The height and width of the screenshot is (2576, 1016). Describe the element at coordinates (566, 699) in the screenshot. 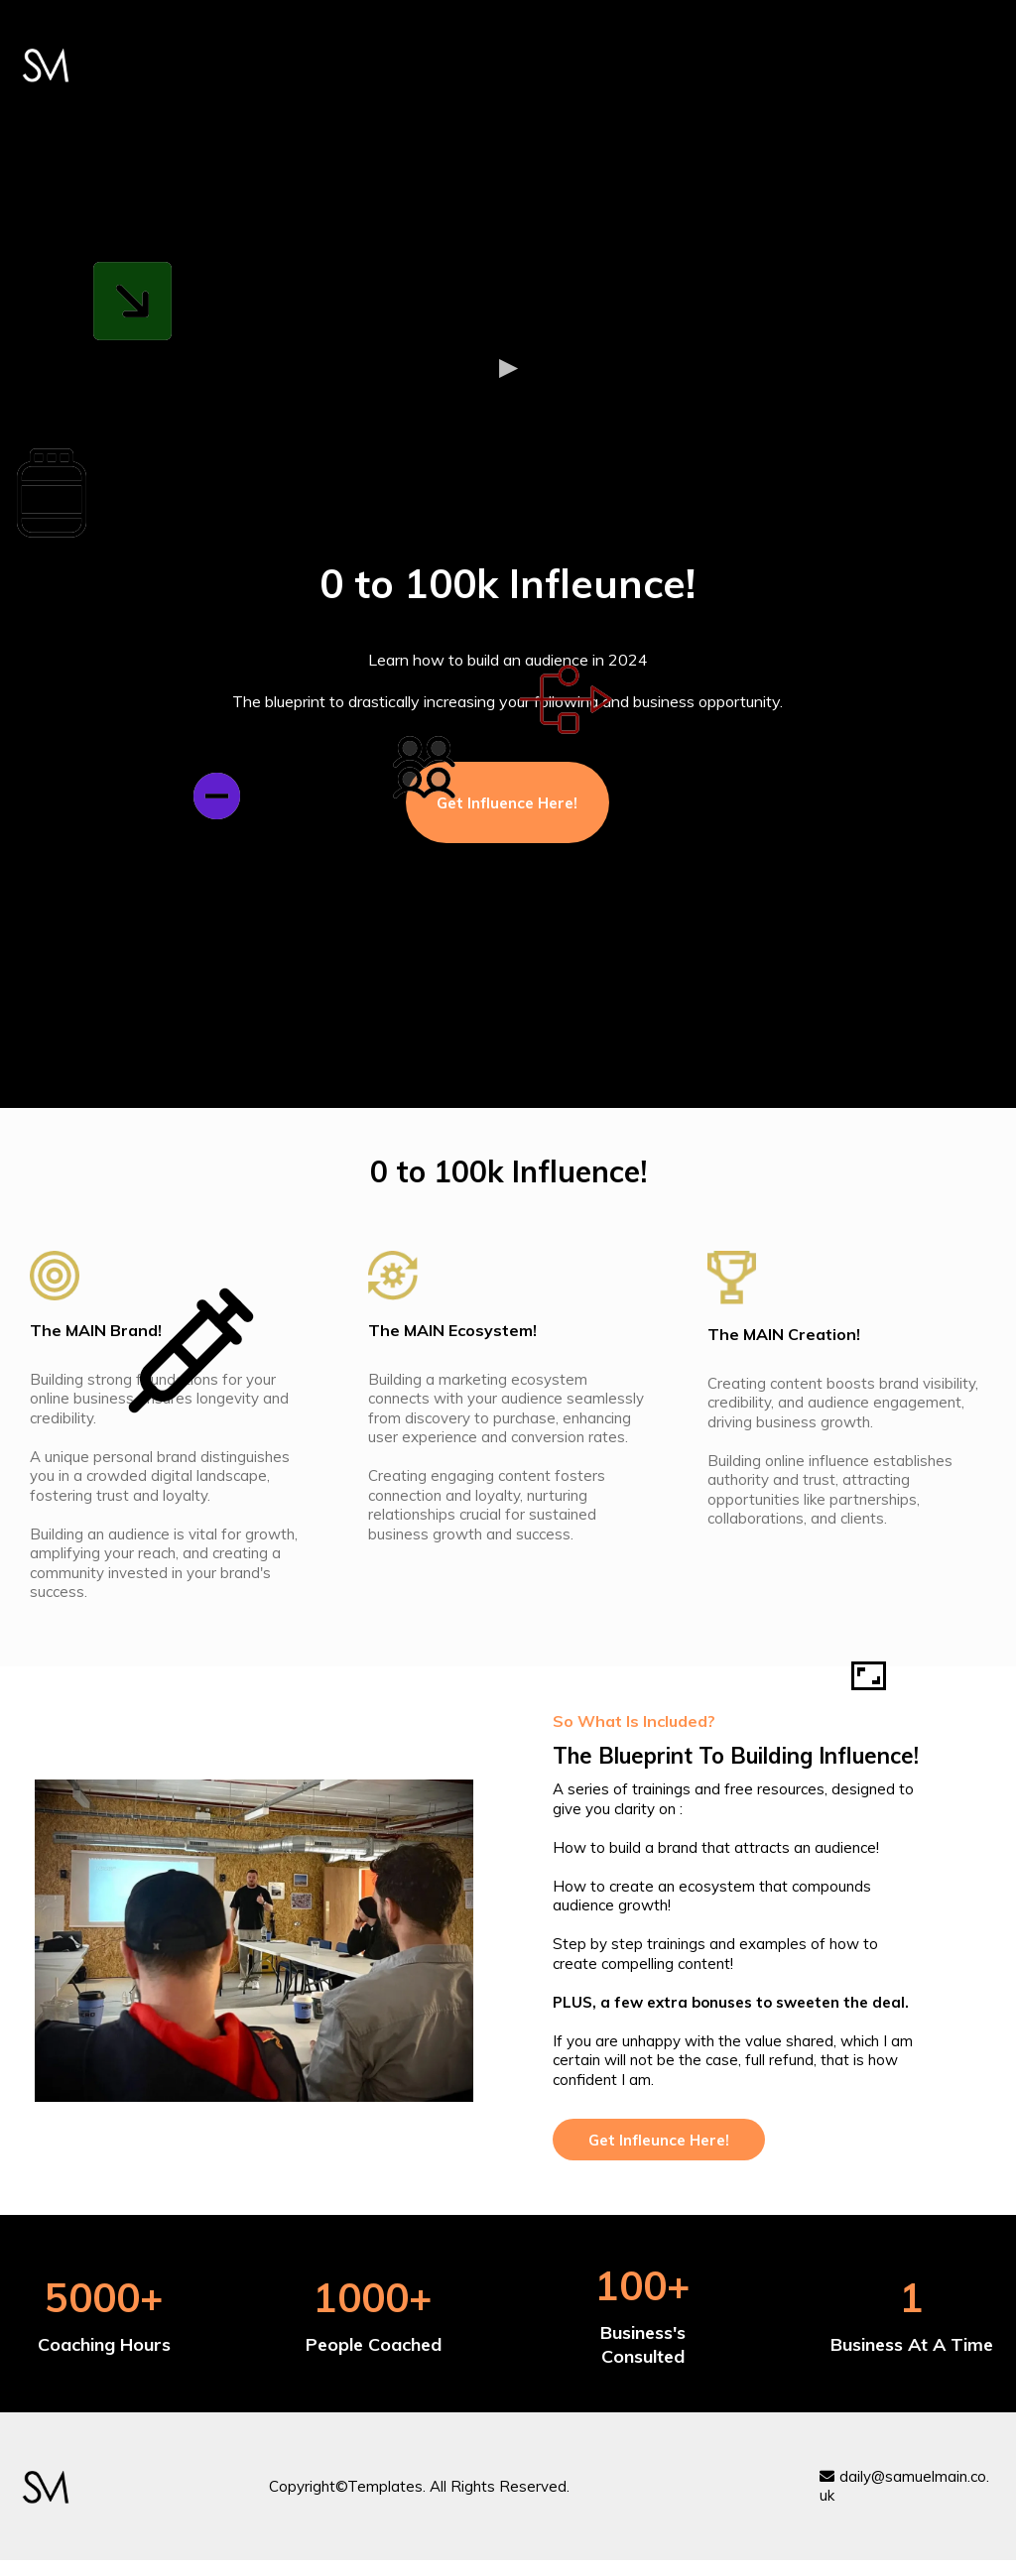

I see `connect a USB device` at that location.